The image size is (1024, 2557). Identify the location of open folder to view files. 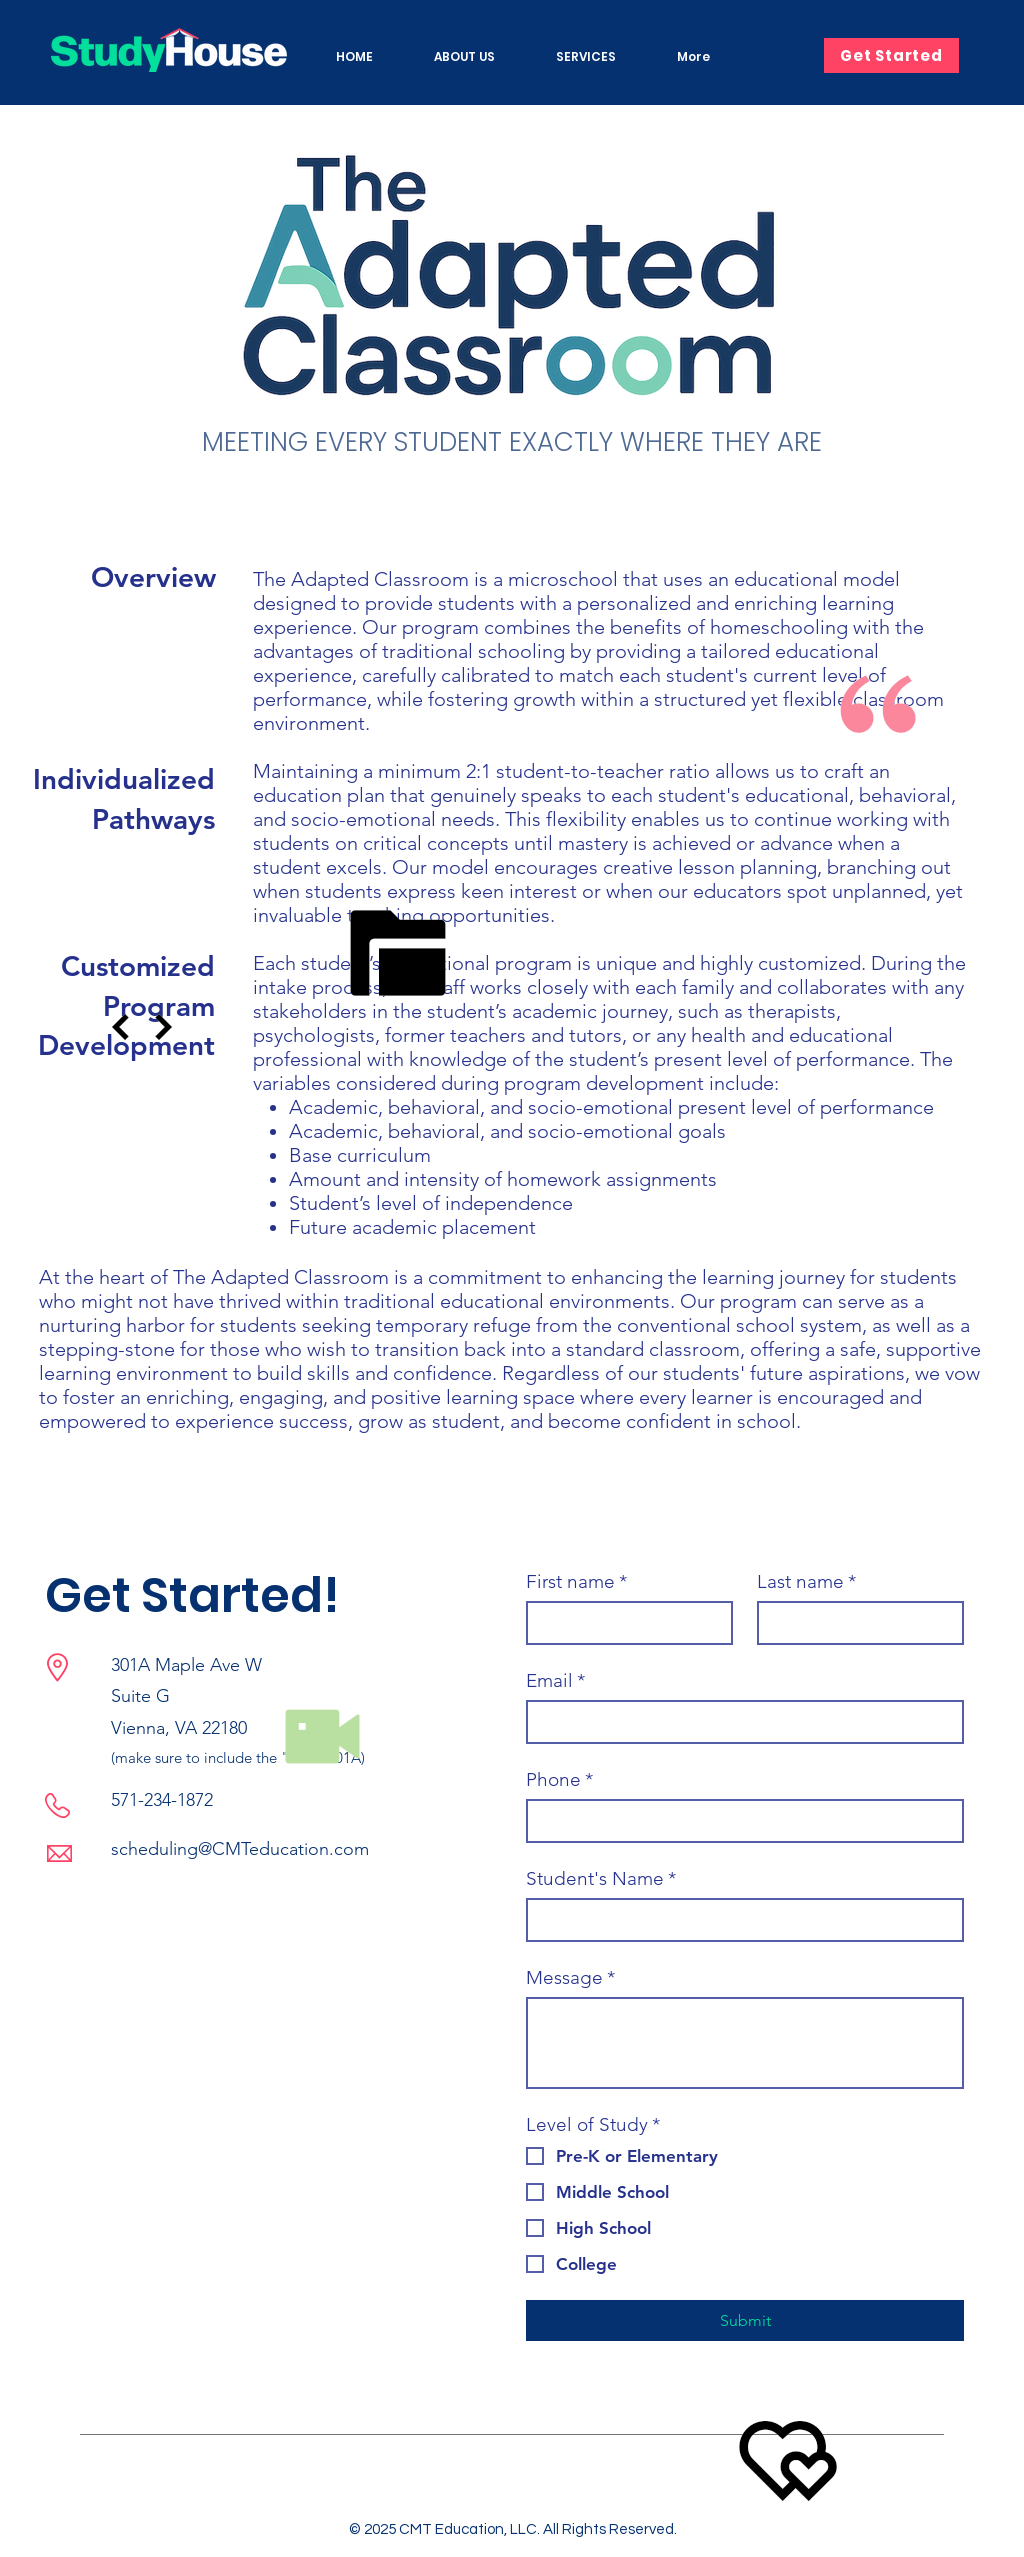
(398, 953).